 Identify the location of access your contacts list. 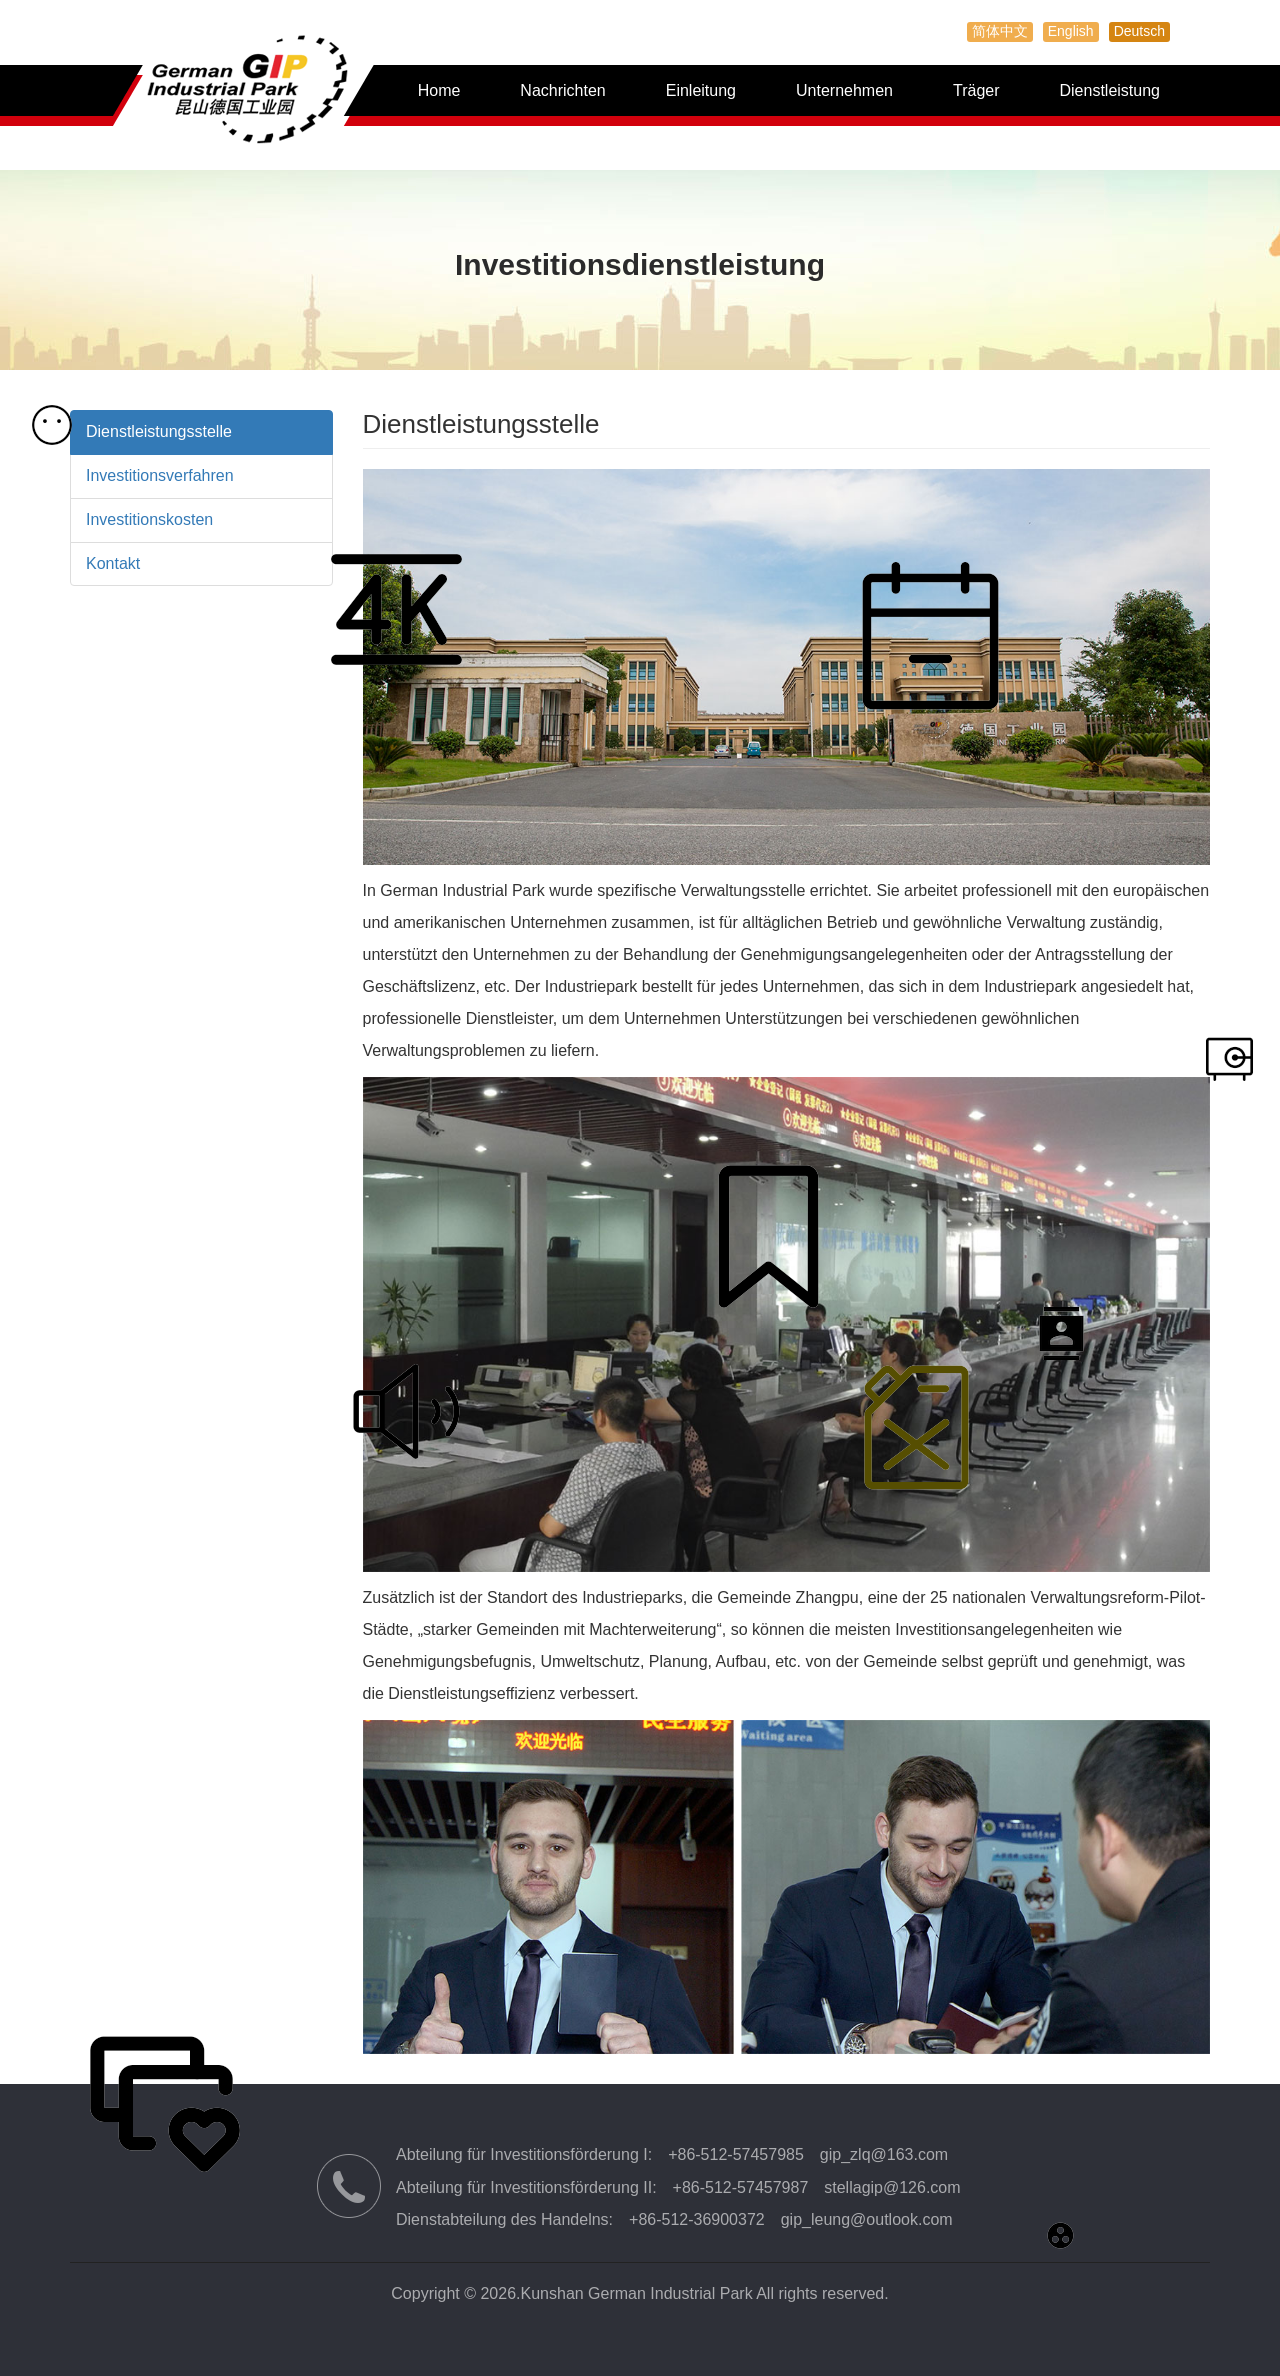
(1061, 1333).